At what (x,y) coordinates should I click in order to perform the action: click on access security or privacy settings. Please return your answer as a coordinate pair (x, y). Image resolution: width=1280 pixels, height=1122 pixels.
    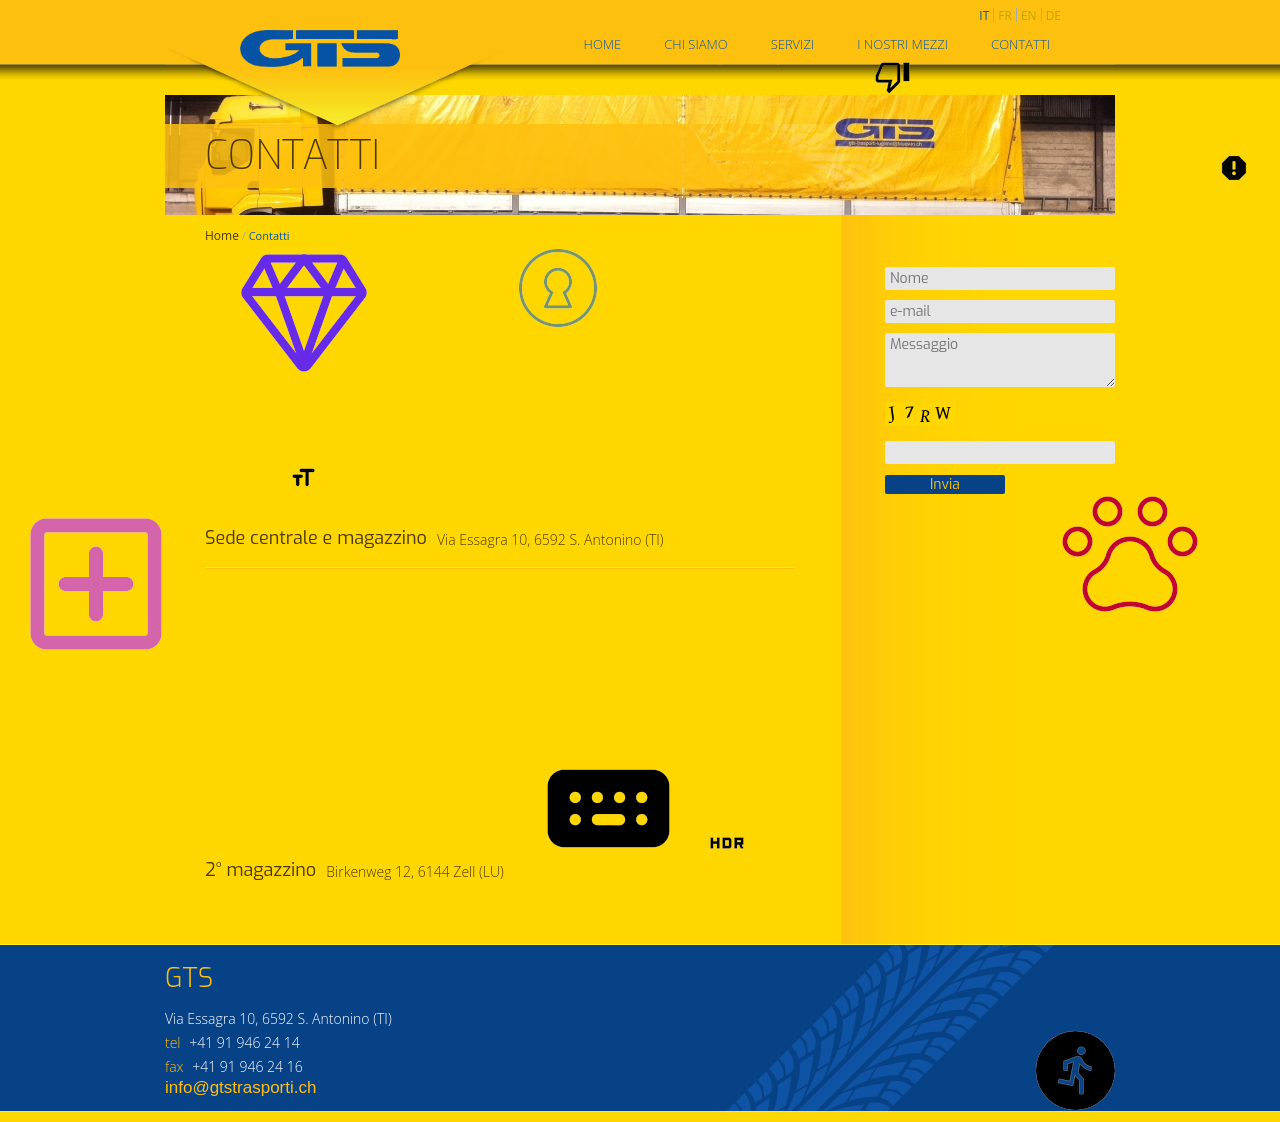
    Looking at the image, I should click on (558, 288).